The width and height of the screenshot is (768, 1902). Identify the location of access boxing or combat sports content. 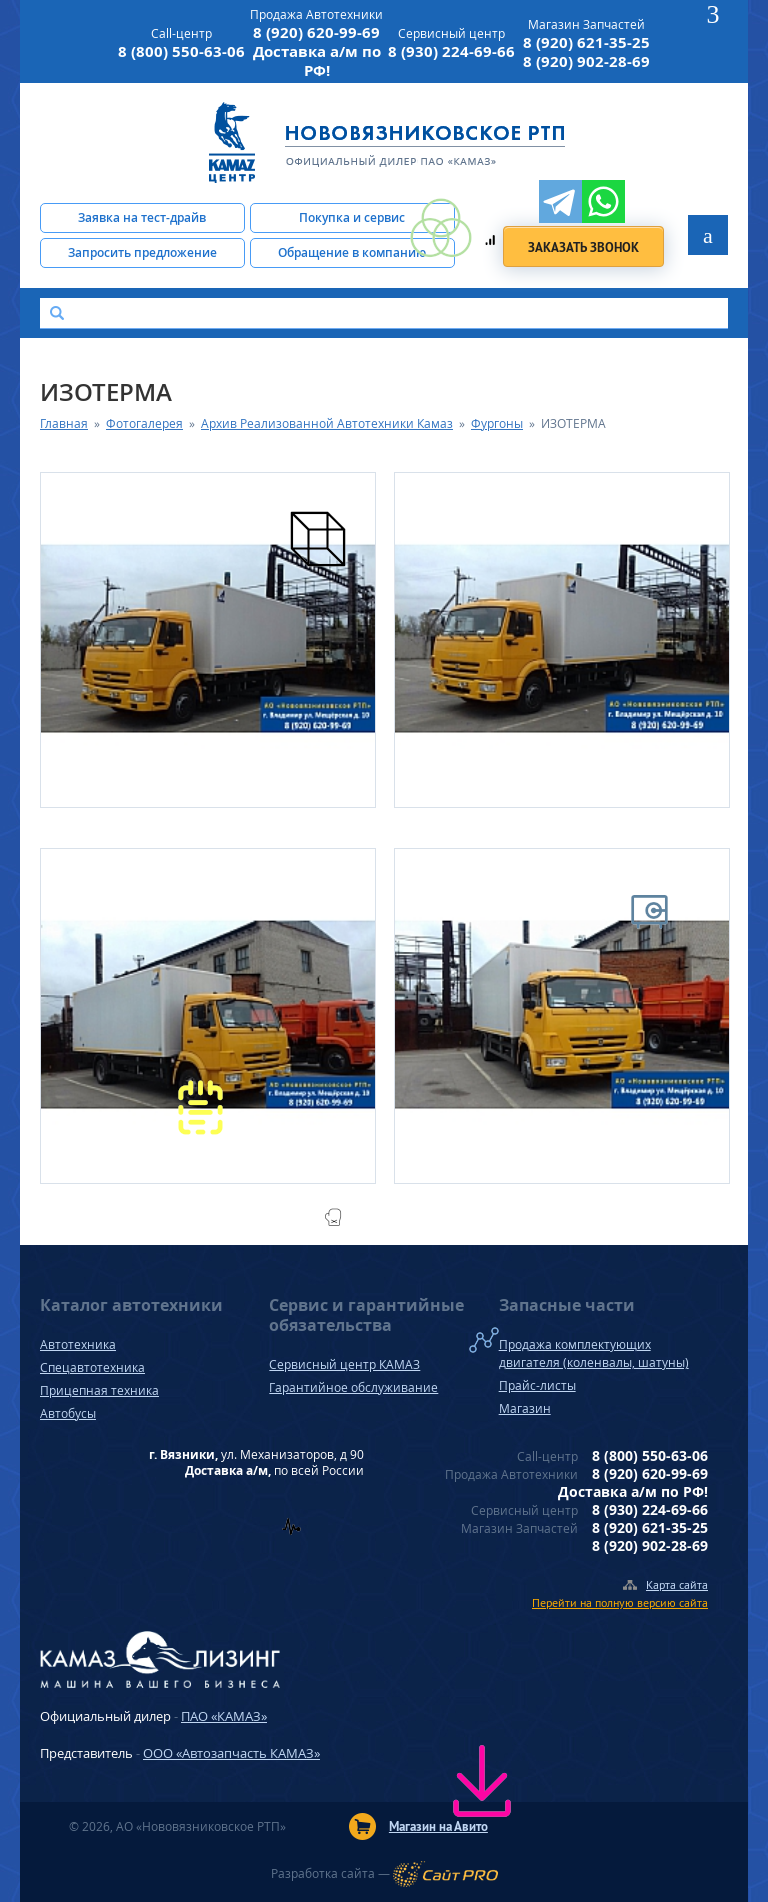
(333, 1217).